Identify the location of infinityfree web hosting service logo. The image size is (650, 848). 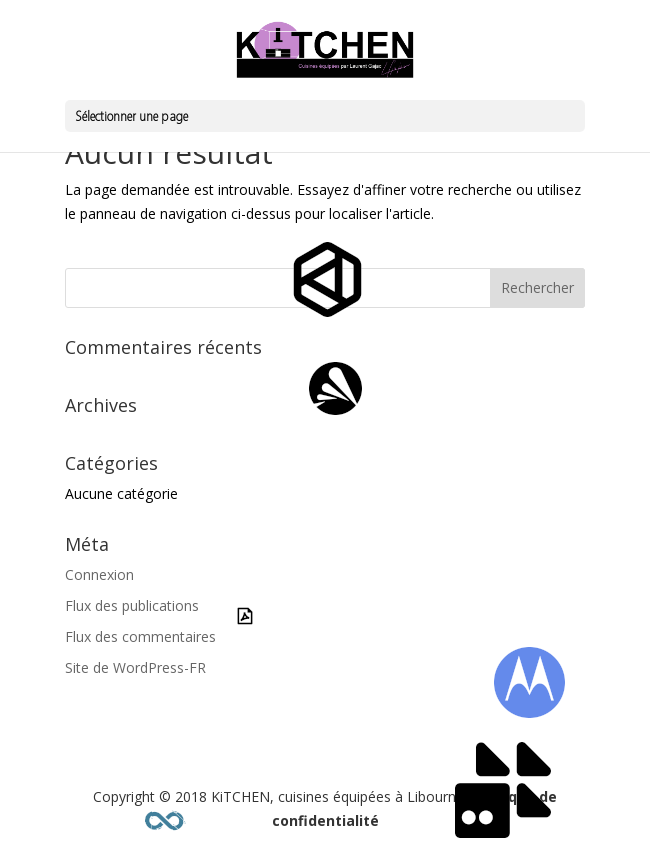
(165, 820).